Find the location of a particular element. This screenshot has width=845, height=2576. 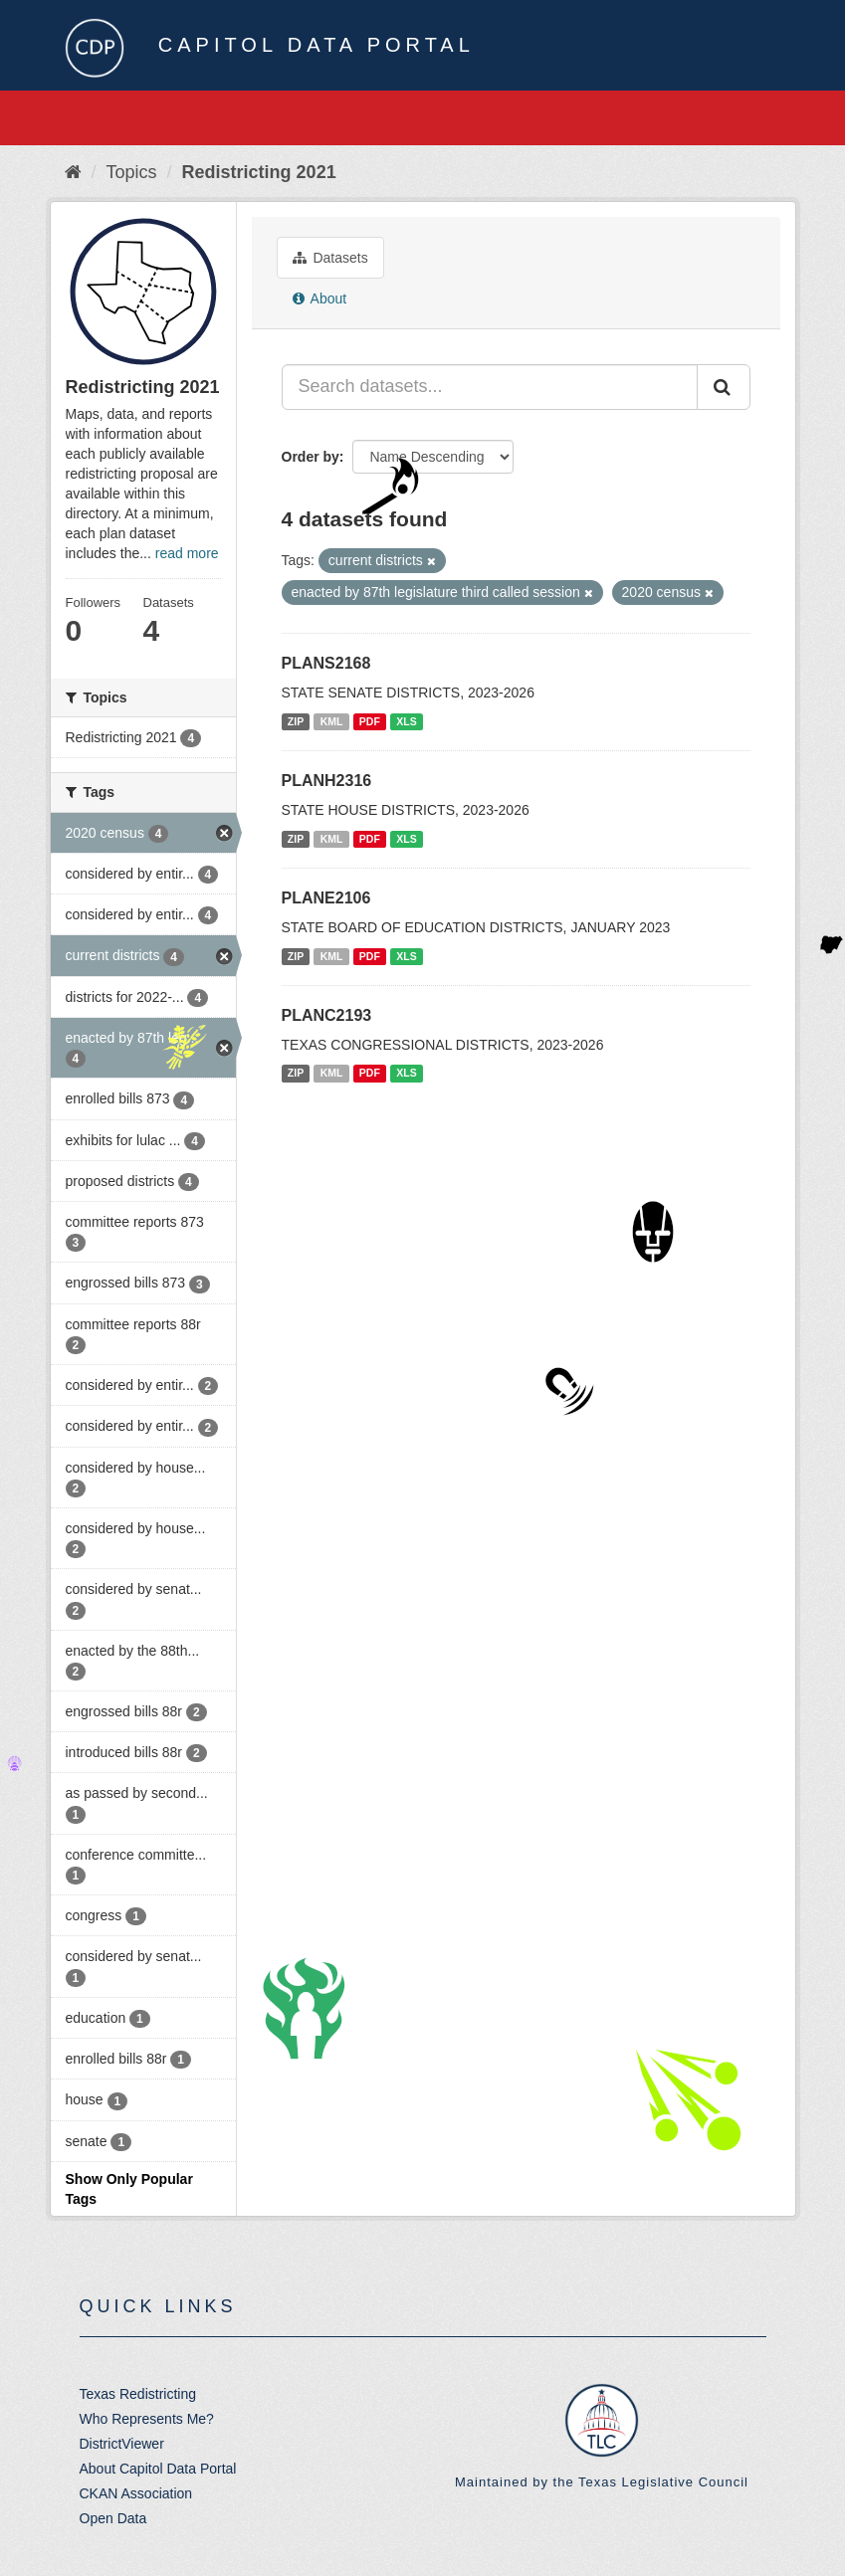

select Nigeria as your country or region is located at coordinates (831, 944).